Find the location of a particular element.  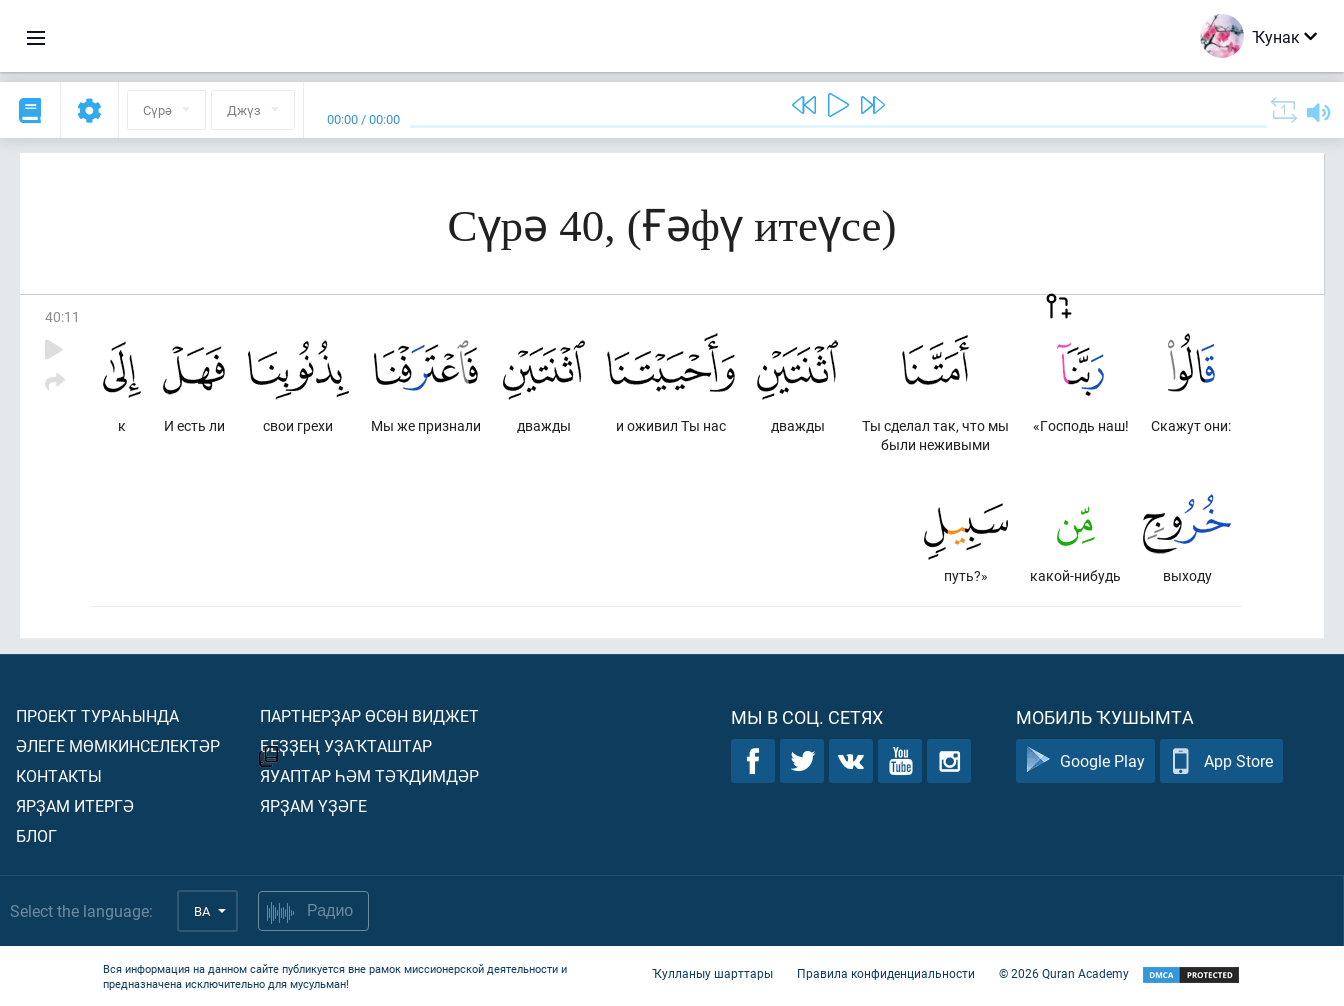

duplicate or copy a book/document is located at coordinates (268, 756).